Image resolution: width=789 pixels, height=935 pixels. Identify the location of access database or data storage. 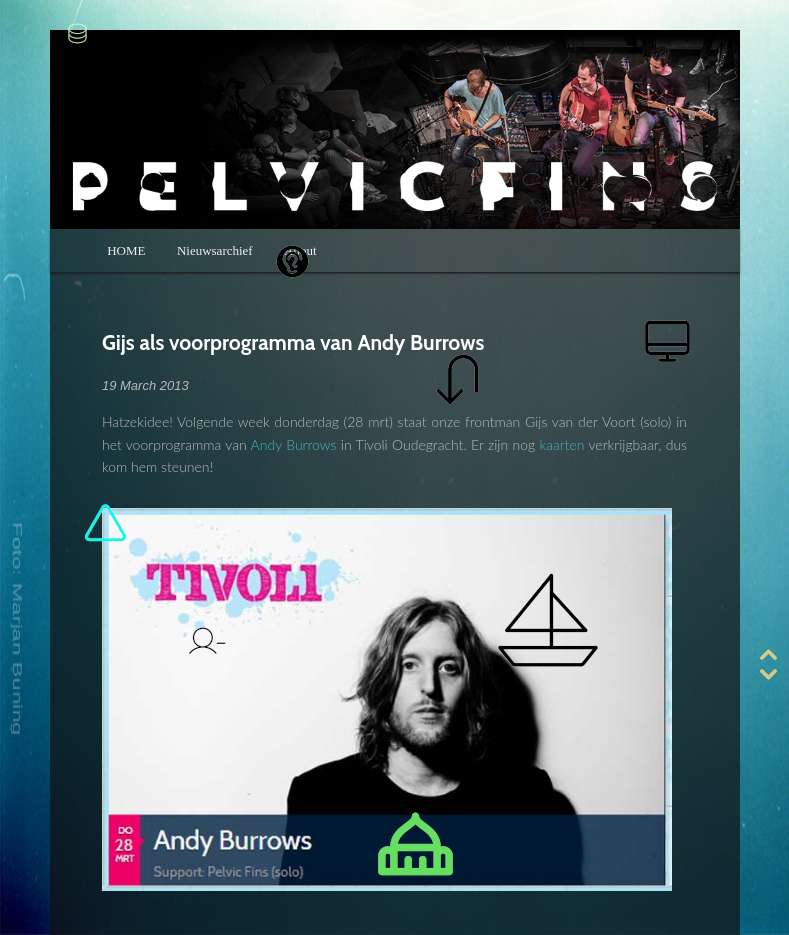
(77, 33).